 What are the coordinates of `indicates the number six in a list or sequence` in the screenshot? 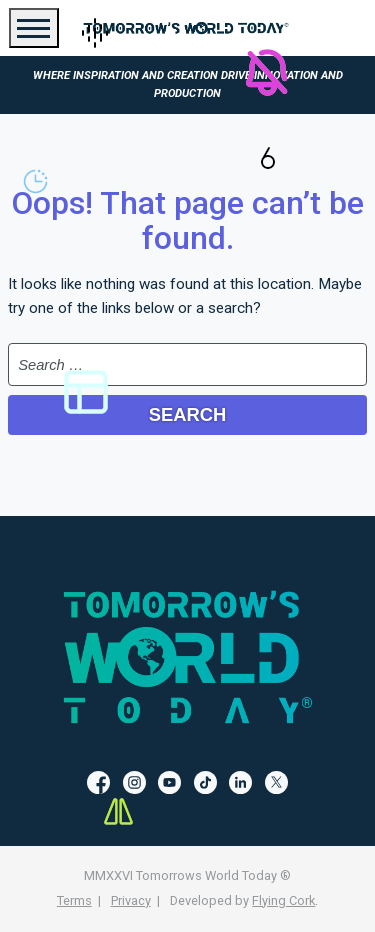 It's located at (268, 158).